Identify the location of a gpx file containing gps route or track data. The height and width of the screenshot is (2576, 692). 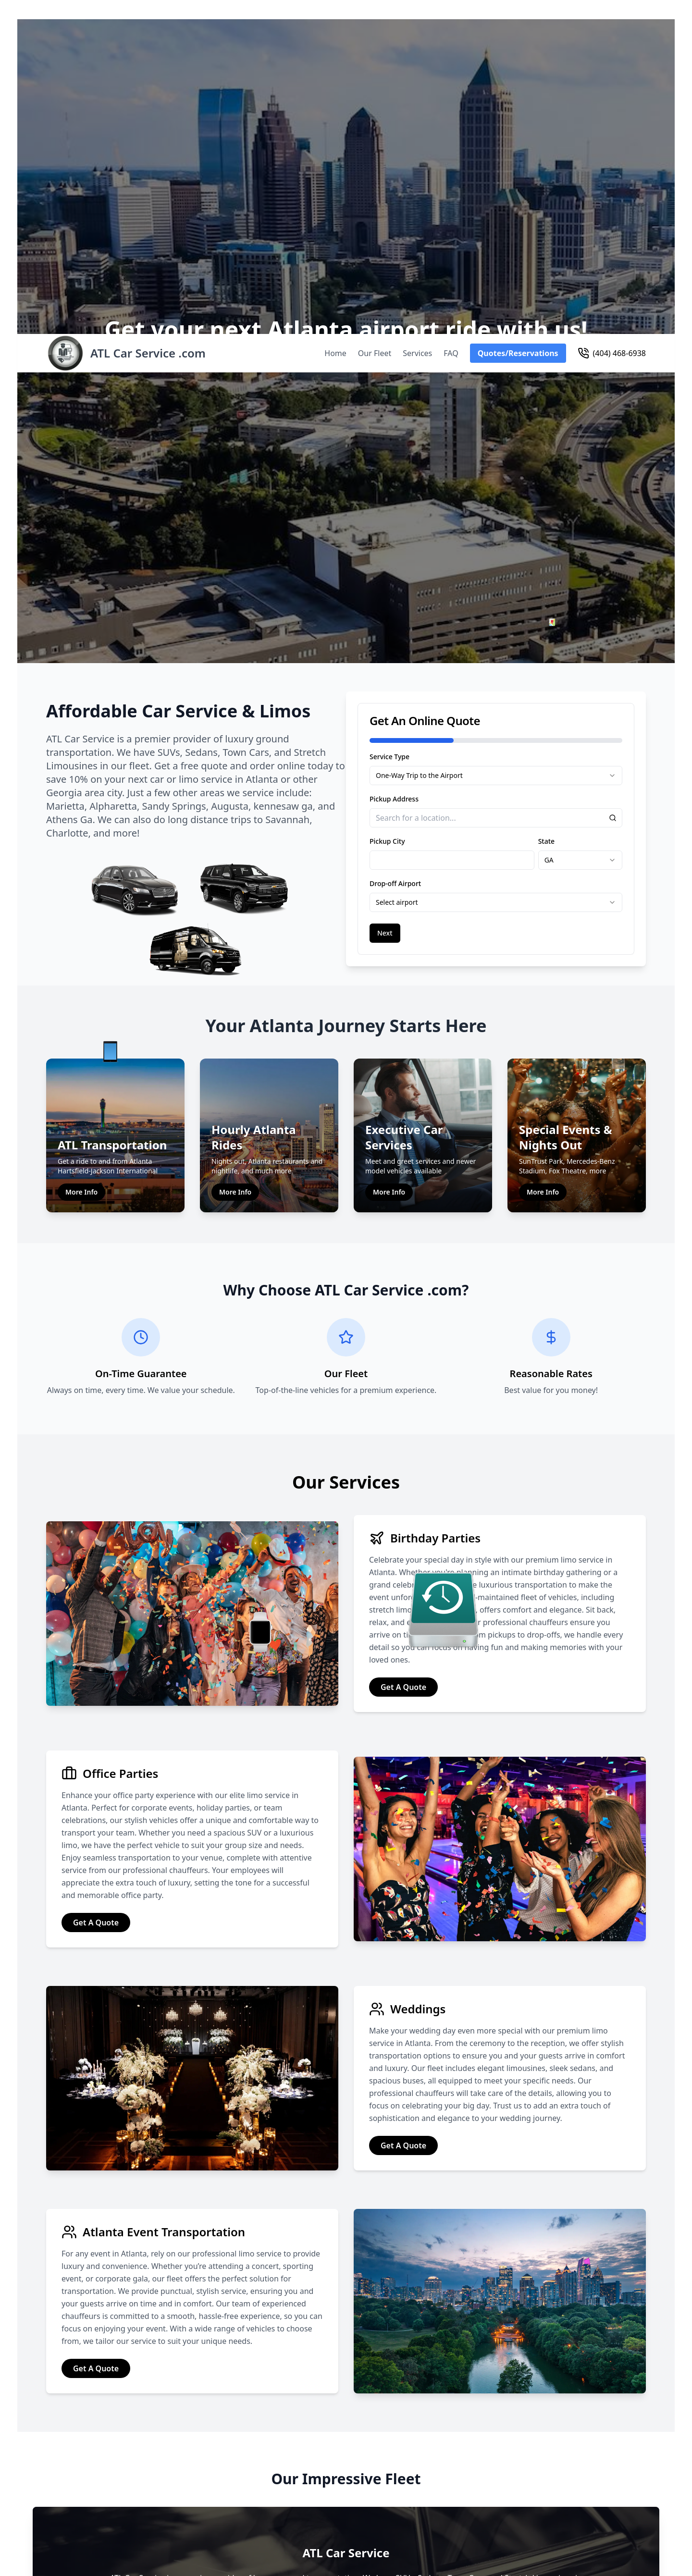
(552, 622).